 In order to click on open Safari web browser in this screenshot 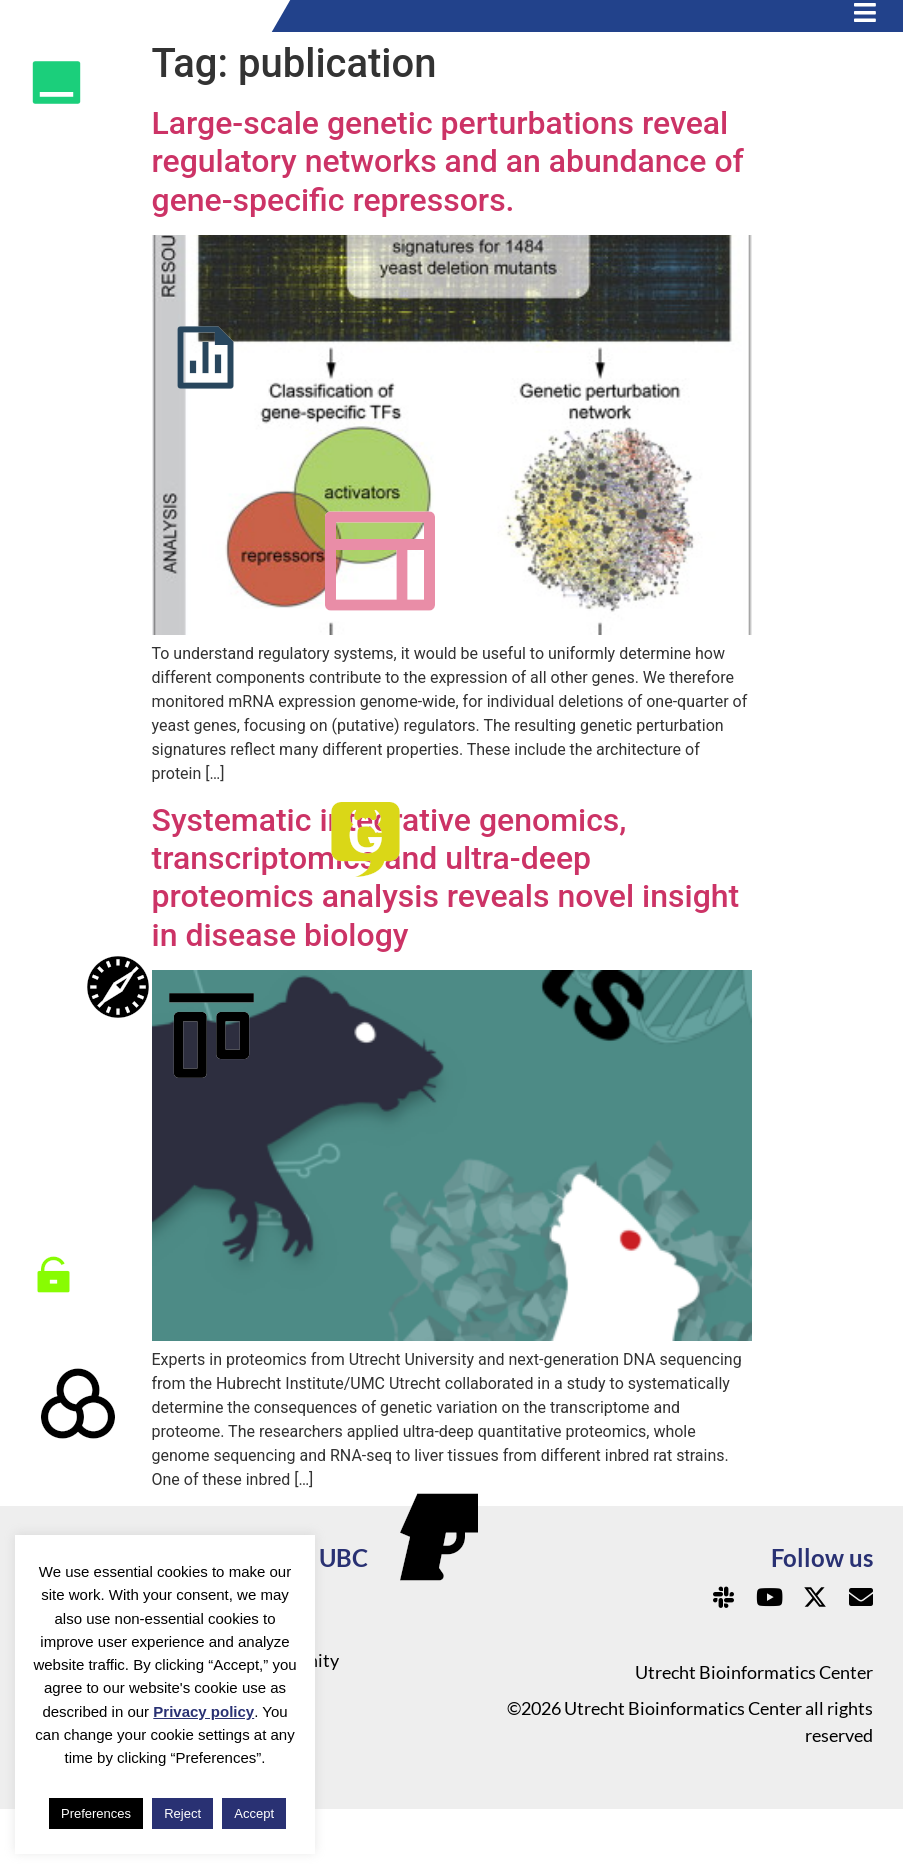, I will do `click(118, 987)`.